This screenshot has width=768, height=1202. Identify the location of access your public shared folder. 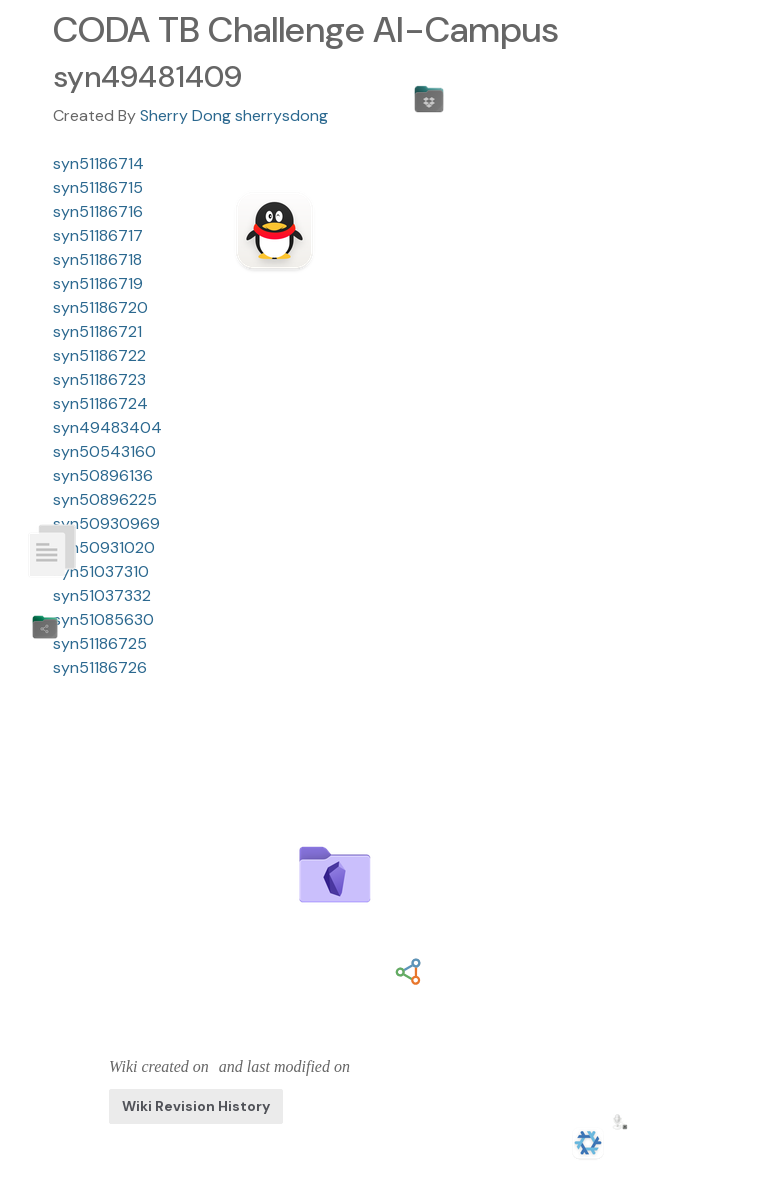
(45, 627).